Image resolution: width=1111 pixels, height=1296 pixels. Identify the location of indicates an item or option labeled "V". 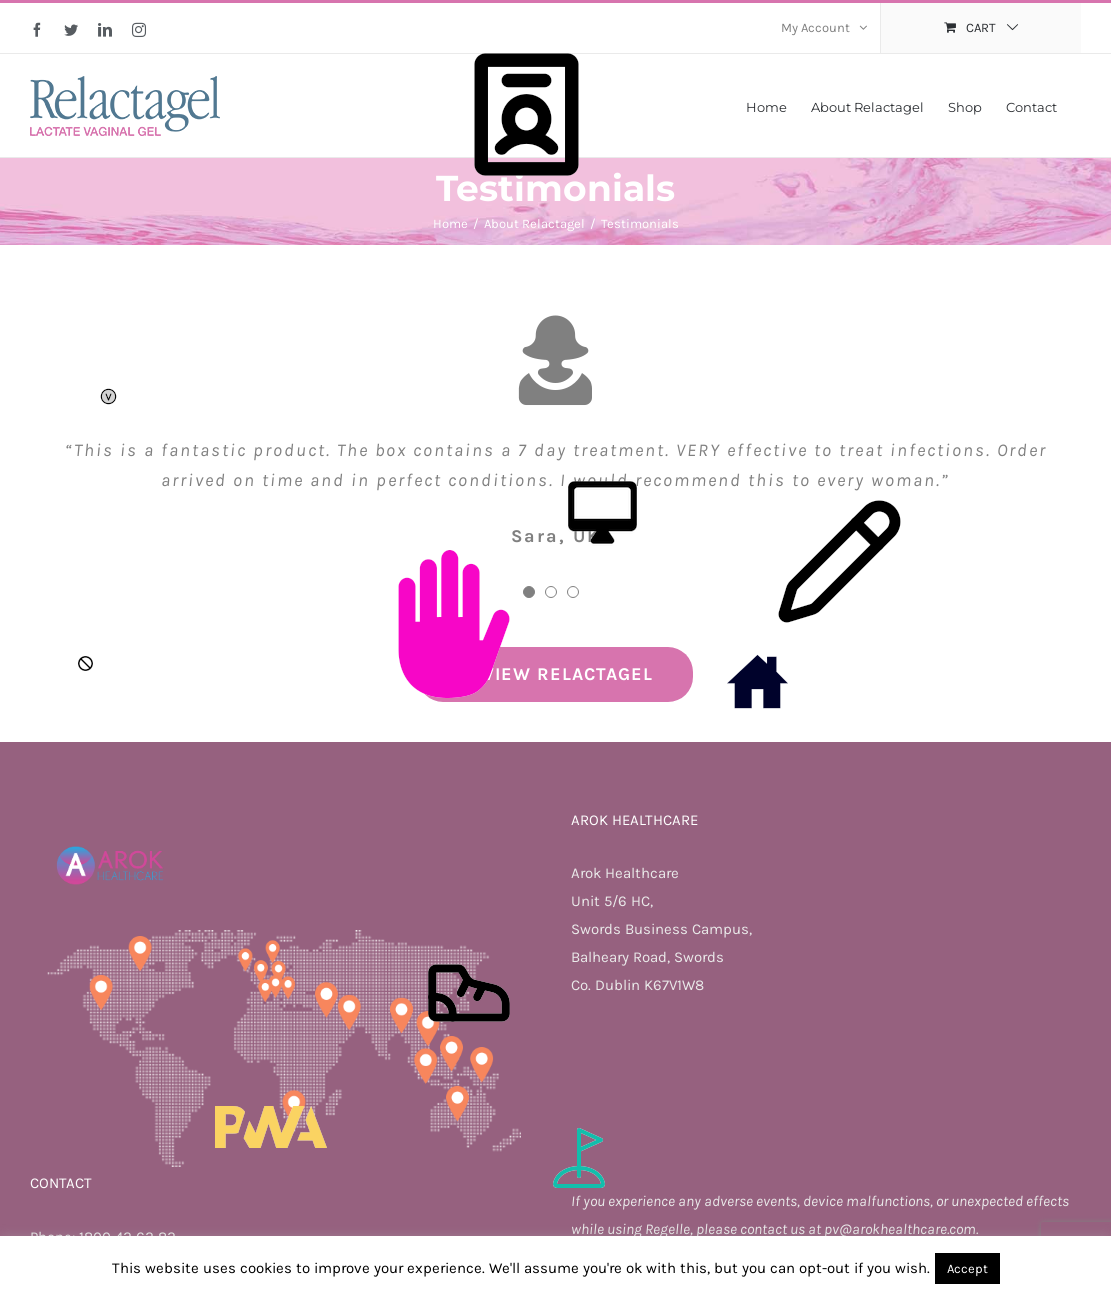
(108, 396).